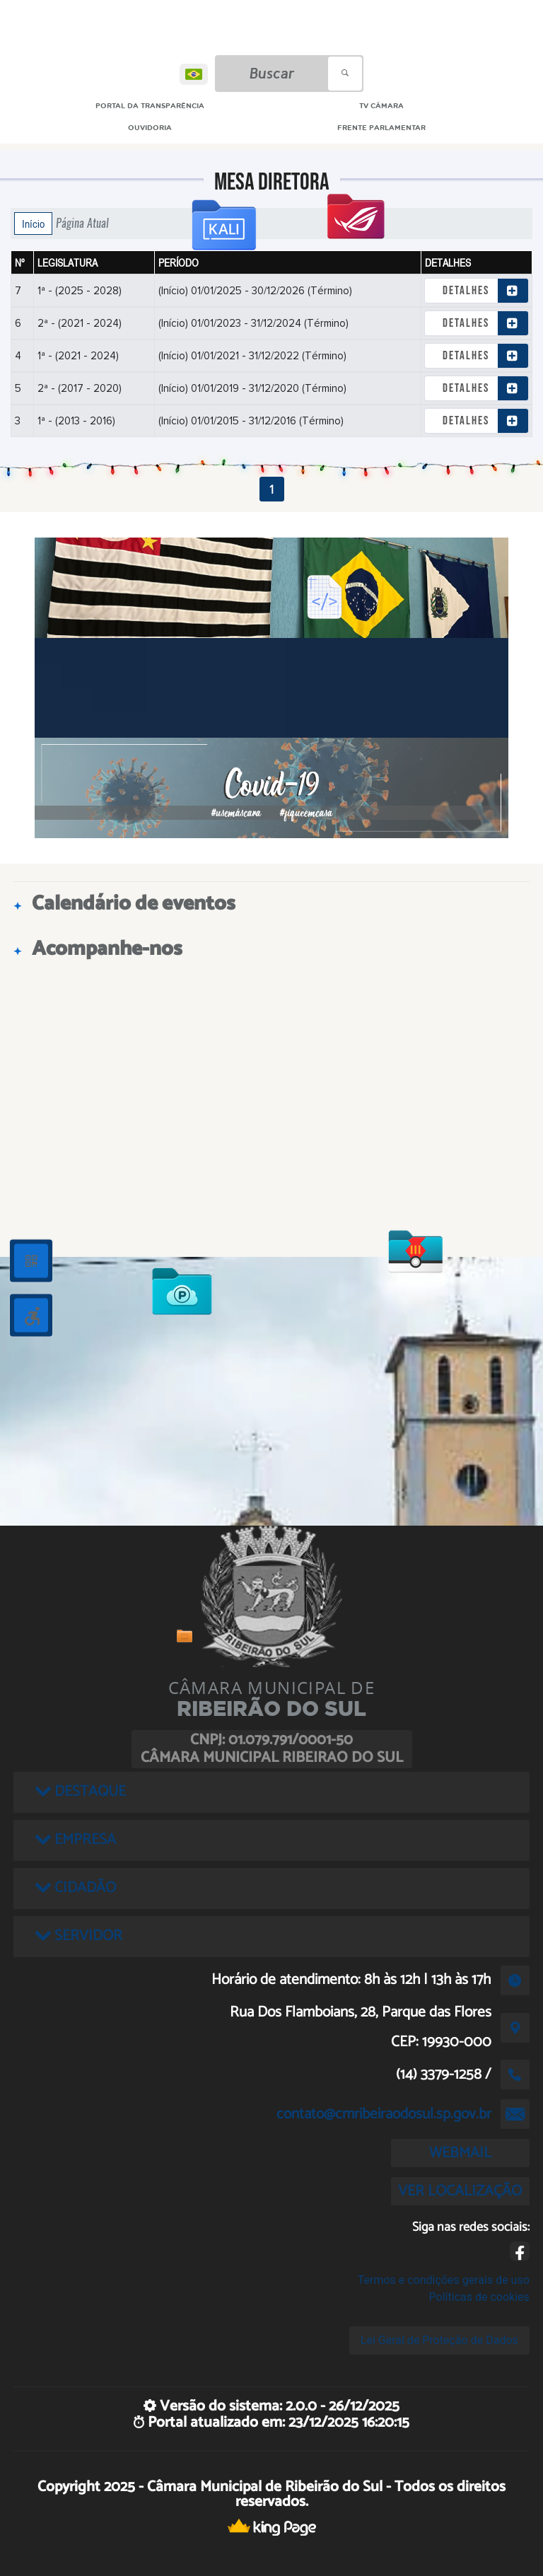  I want to click on open pCloud folder, so click(182, 1293).